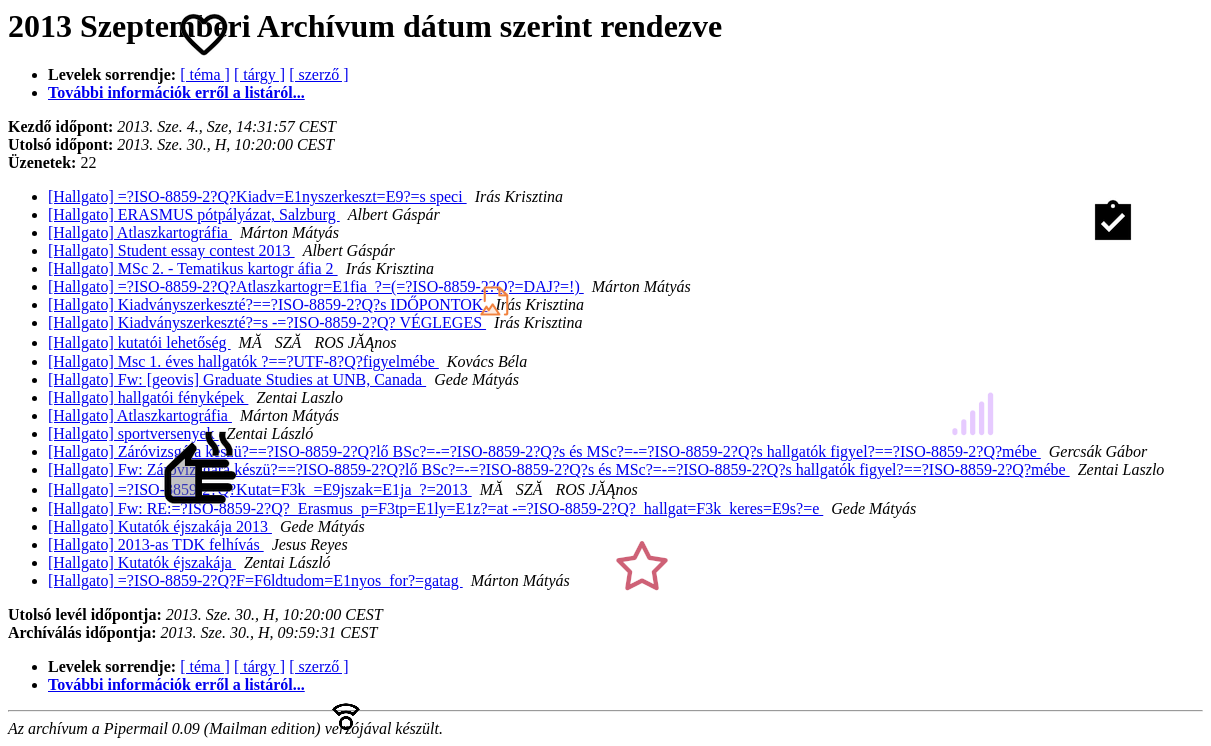 The width and height of the screenshot is (1211, 746). I want to click on add item to favorites, so click(642, 568).